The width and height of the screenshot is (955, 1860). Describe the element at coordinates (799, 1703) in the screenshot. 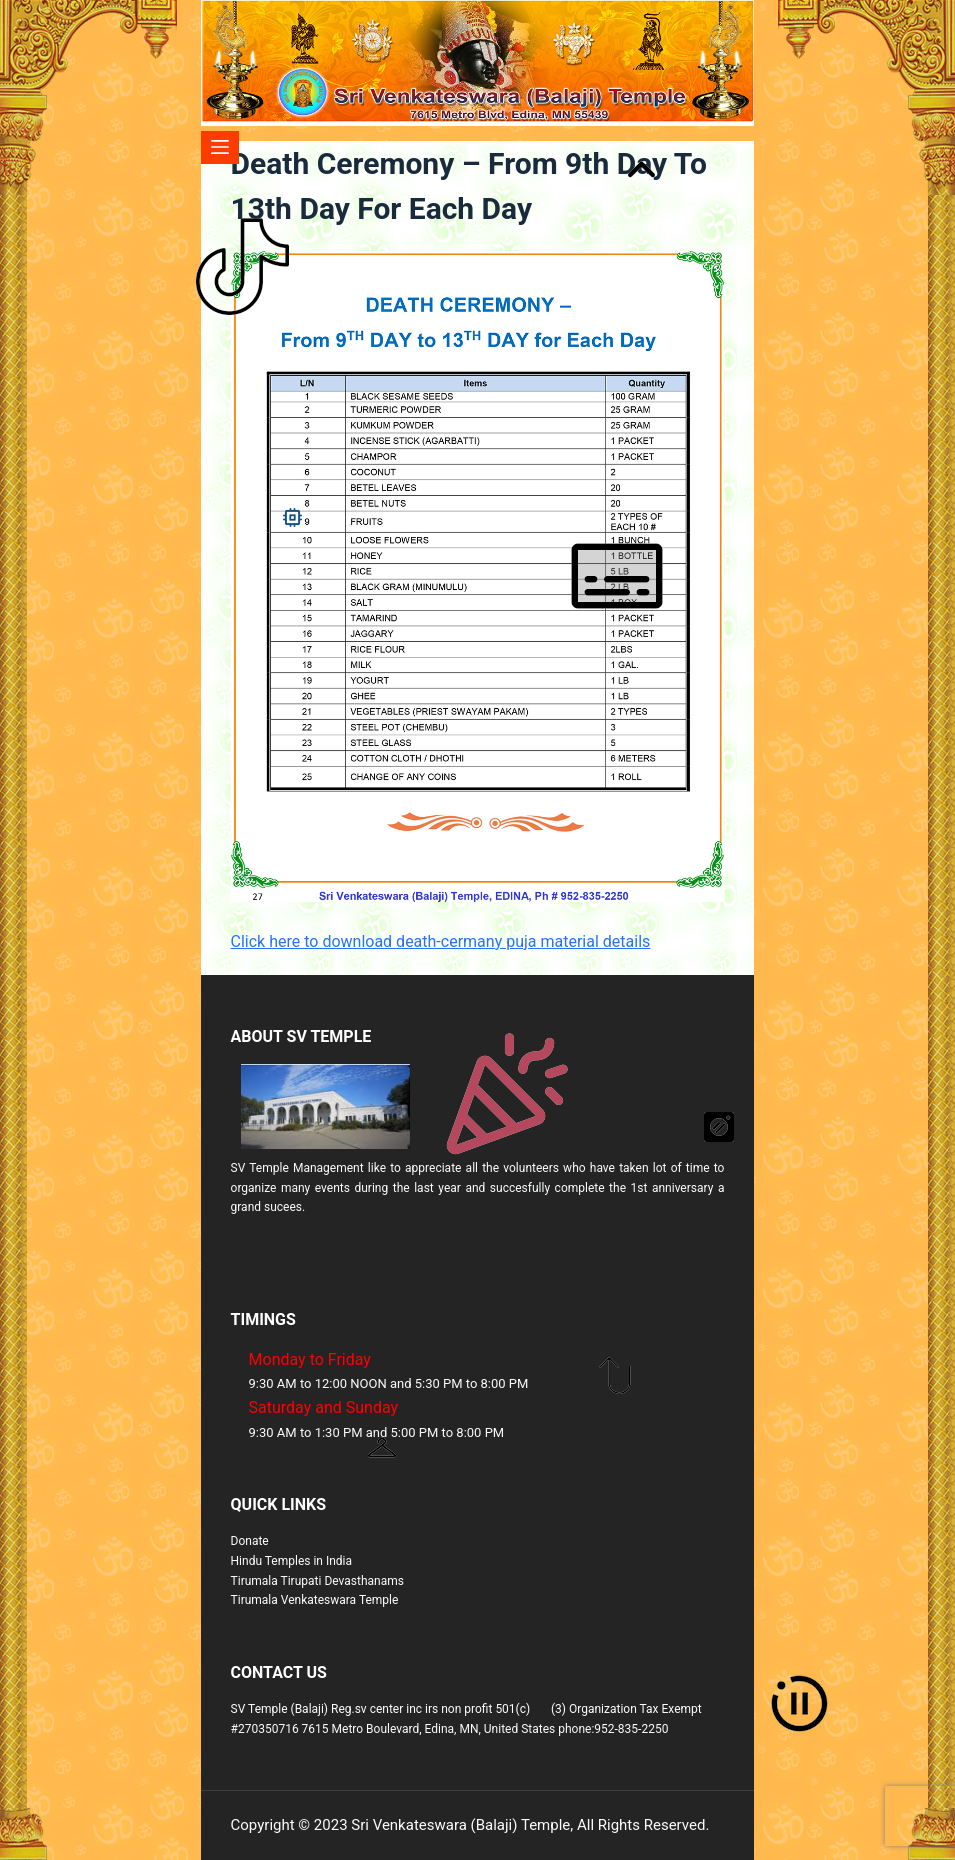

I see `motion photo playback is paused` at that location.